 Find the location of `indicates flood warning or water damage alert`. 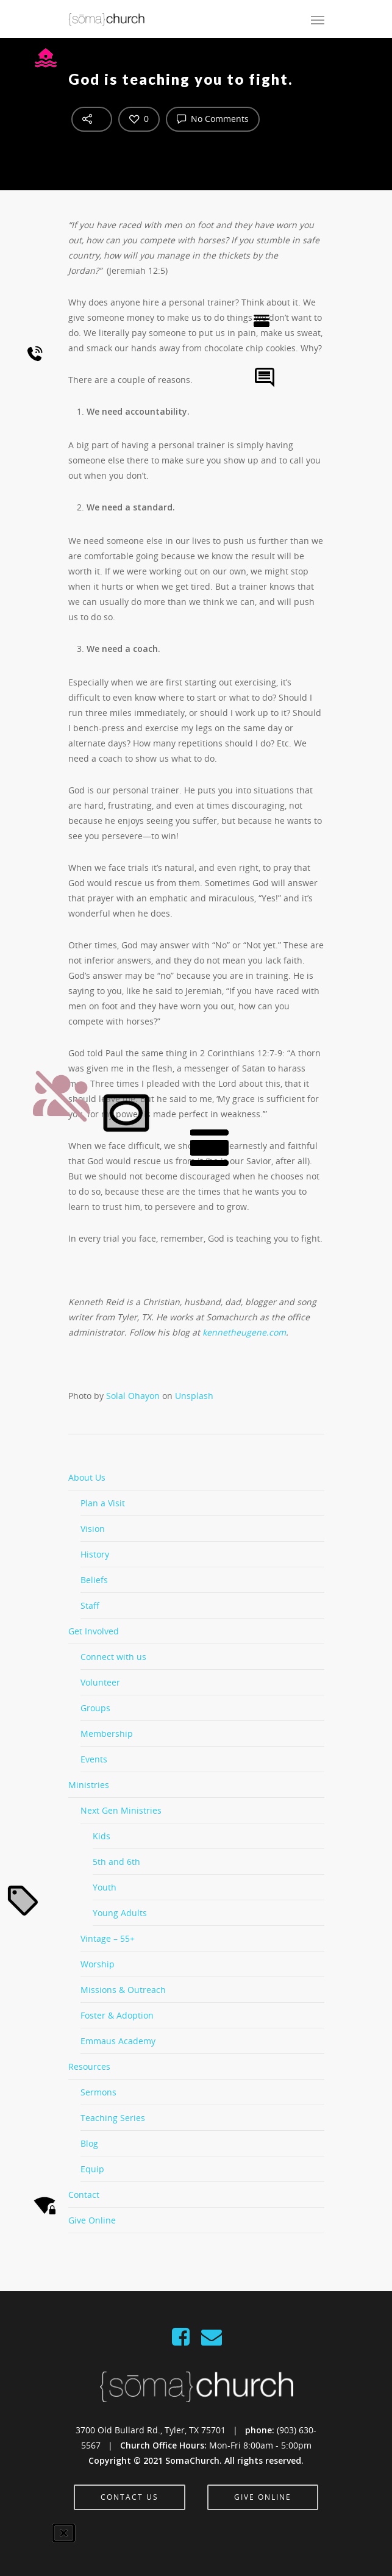

indicates flood warning or water damage alert is located at coordinates (46, 57).